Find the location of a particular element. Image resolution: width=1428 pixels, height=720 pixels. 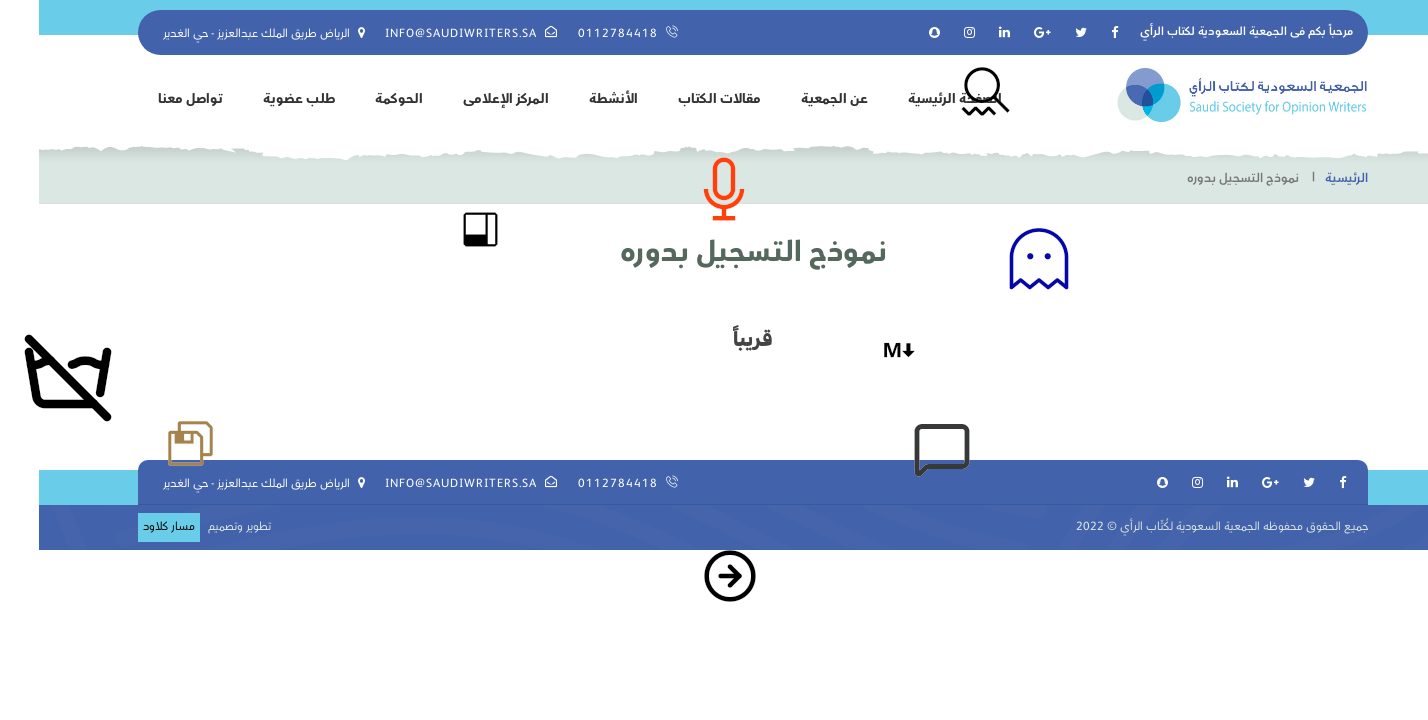

proceed to the next step is located at coordinates (730, 576).